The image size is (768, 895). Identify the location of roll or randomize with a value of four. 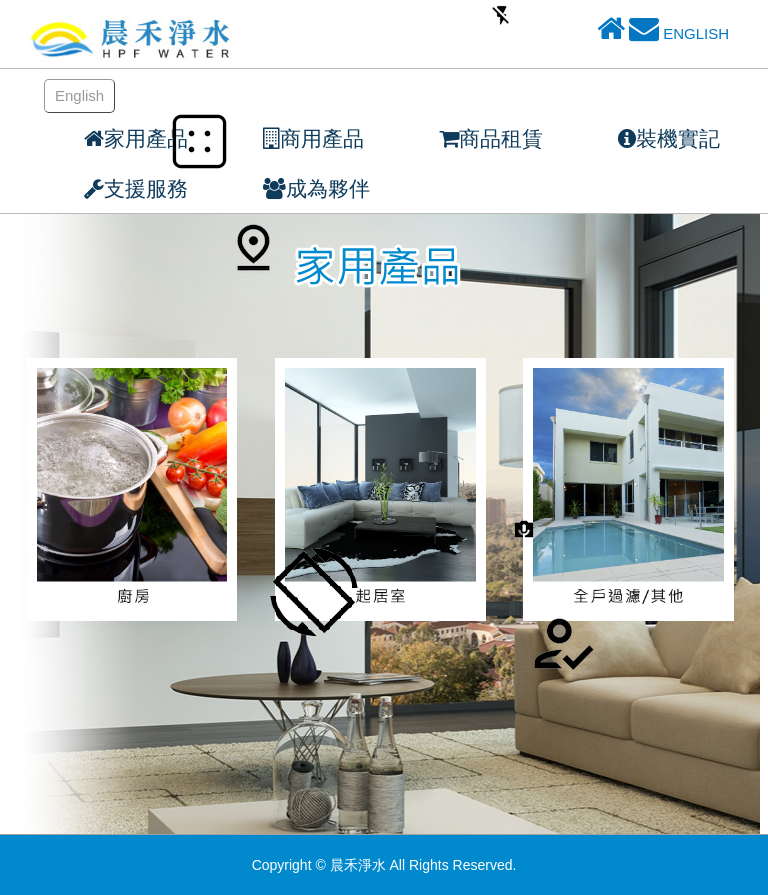
(199, 141).